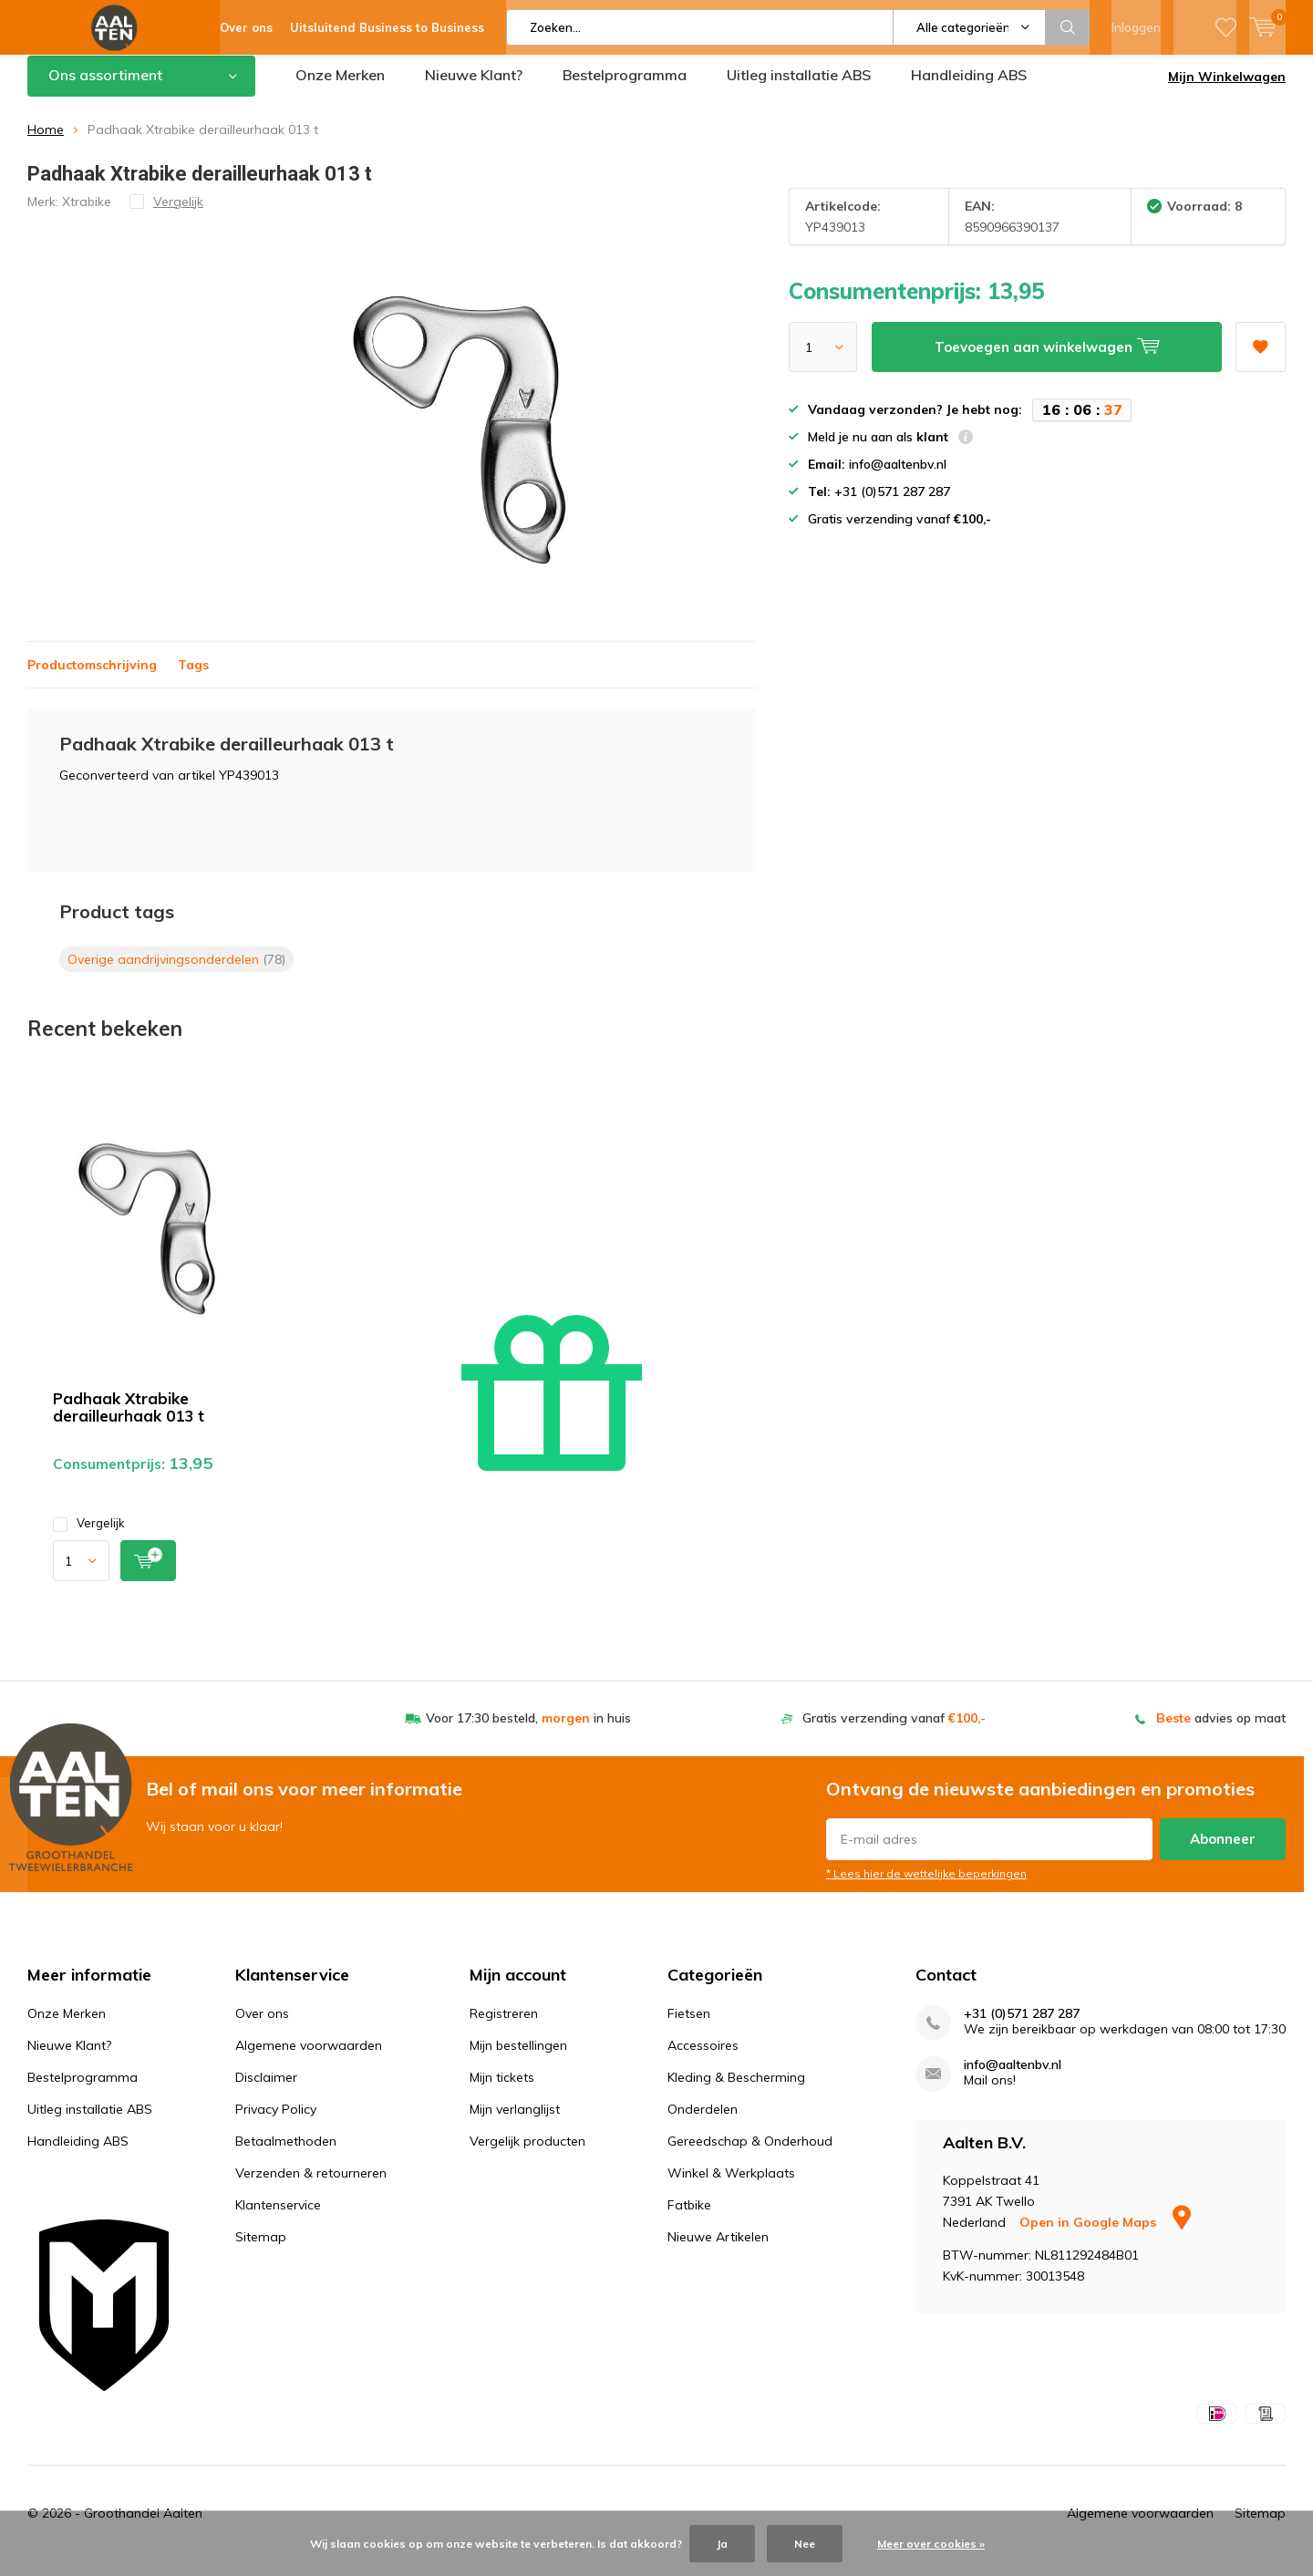 The width and height of the screenshot is (1313, 2576). I want to click on metasploit penetration testing framework logo, so click(104, 2305).